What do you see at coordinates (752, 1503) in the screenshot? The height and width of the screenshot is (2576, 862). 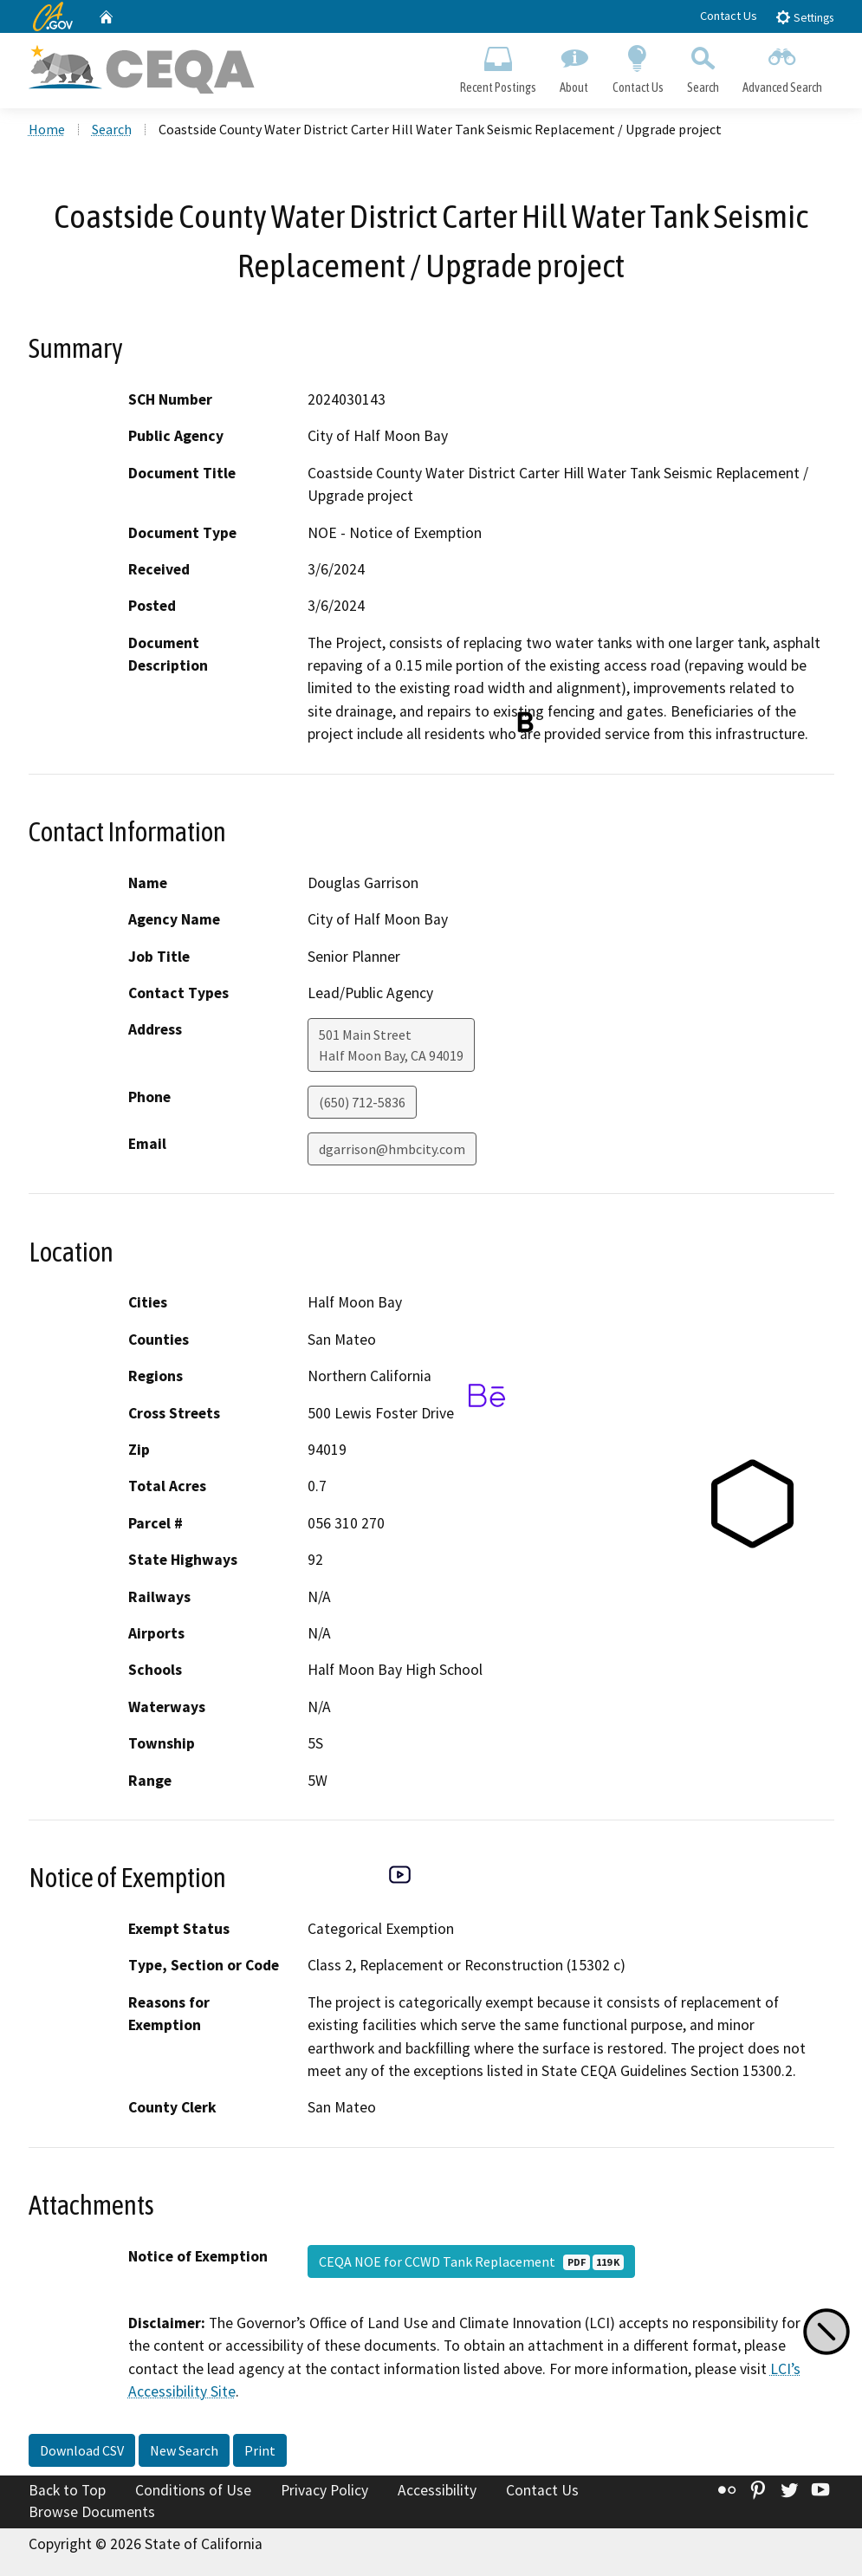 I see `indicates a hexagonal shape or geometric element` at bounding box center [752, 1503].